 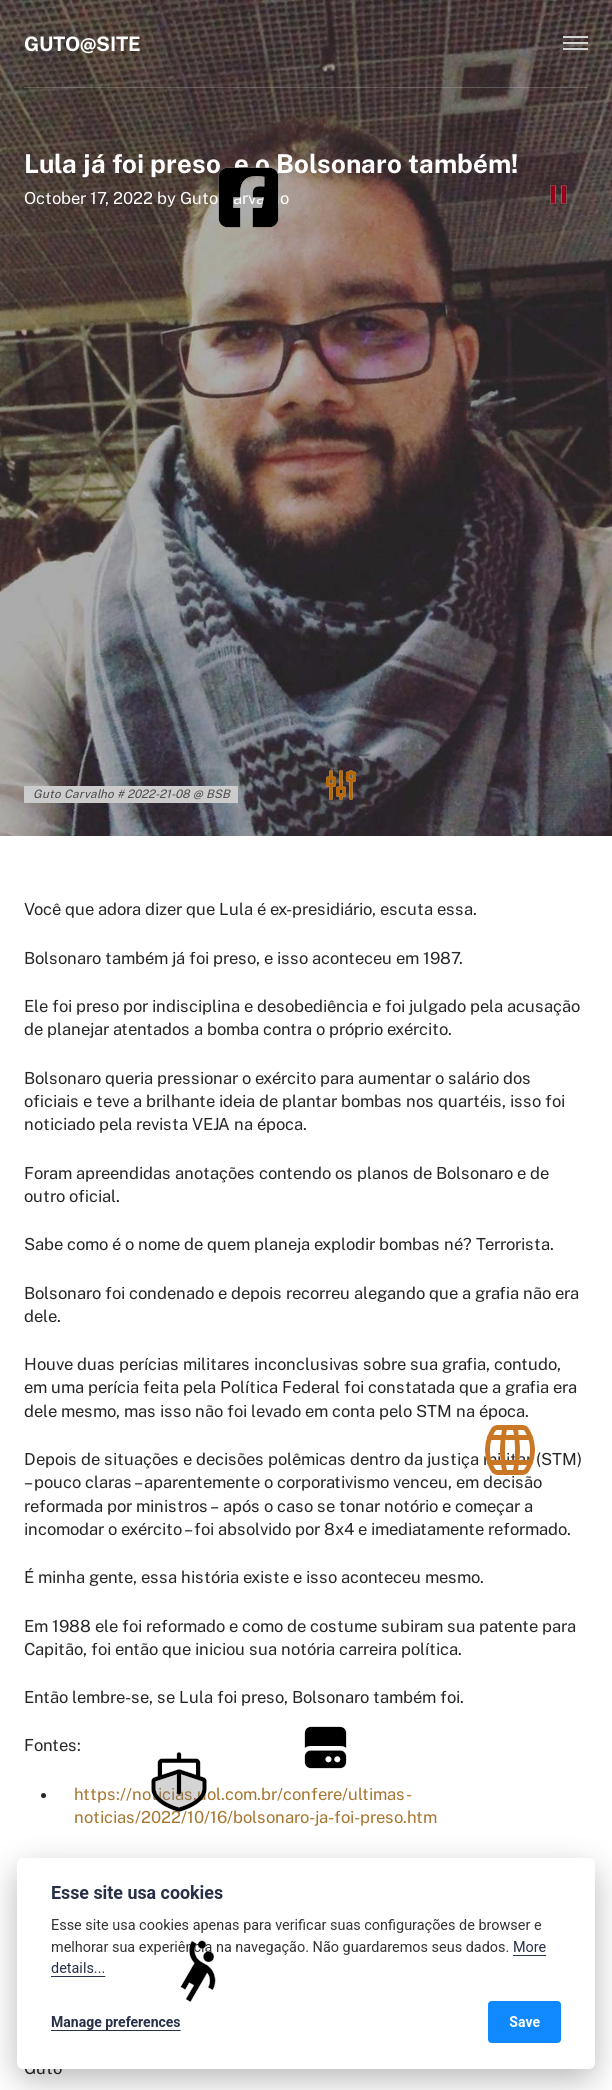 I want to click on adjust settings or preferences, so click(x=341, y=785).